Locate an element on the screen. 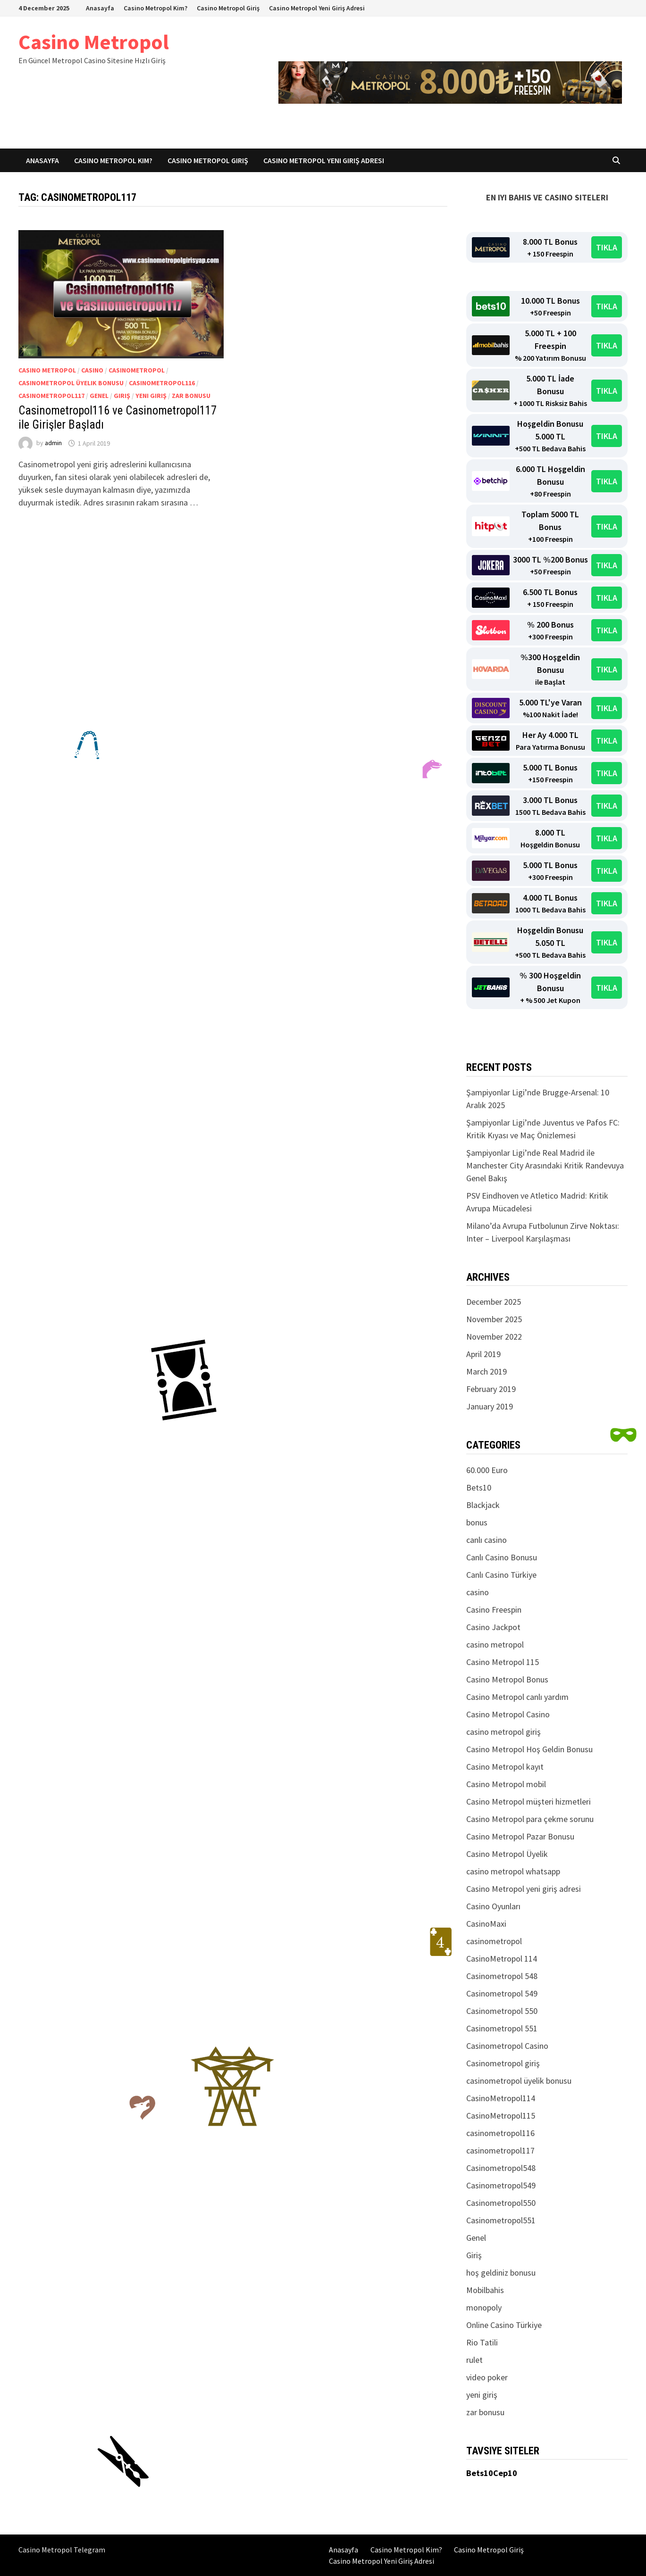  select nunchaku weapon in game inventory is located at coordinates (87, 745).